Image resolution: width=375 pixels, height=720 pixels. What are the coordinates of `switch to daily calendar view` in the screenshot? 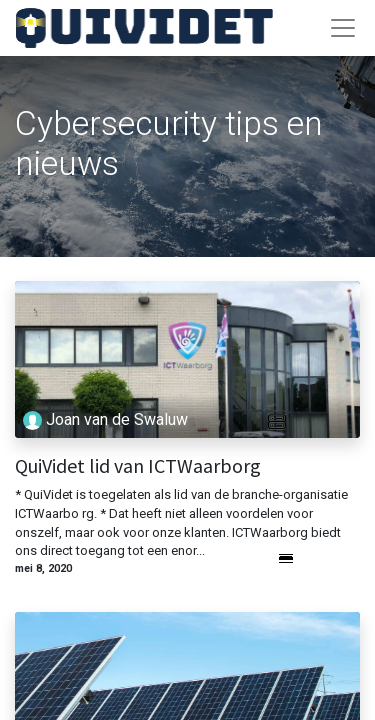 It's located at (286, 558).